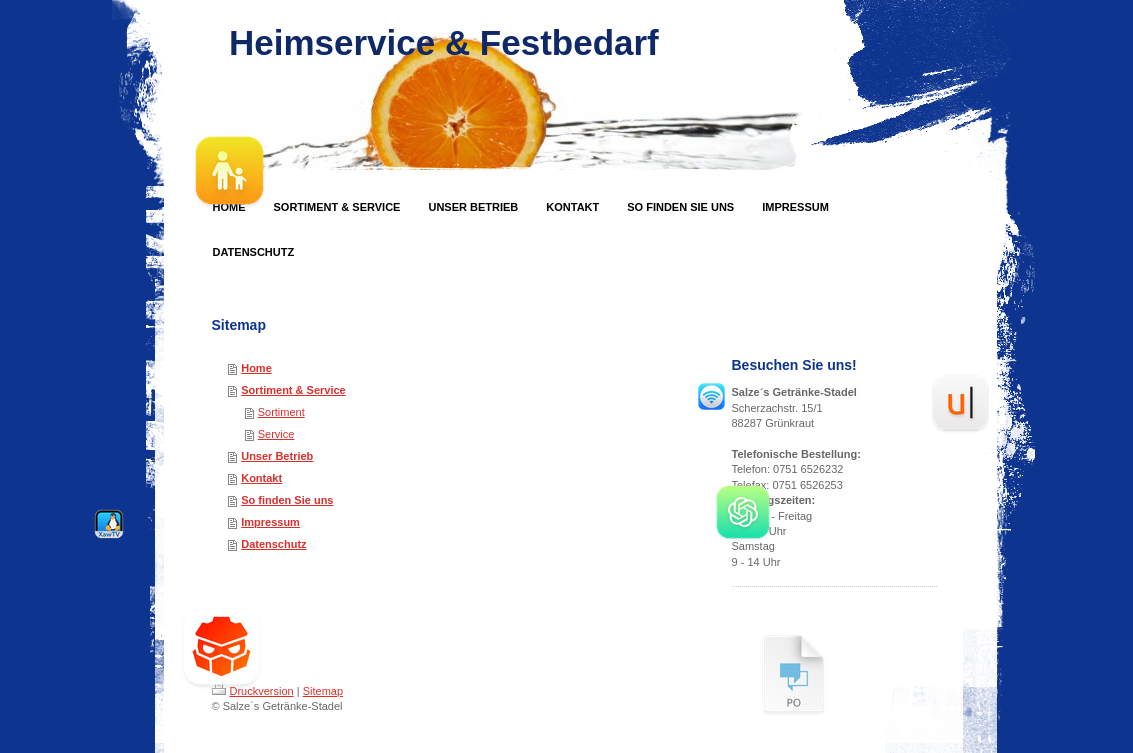 The width and height of the screenshot is (1133, 753). I want to click on open Airport Utility to manage Apple wireless devices, so click(711, 396).